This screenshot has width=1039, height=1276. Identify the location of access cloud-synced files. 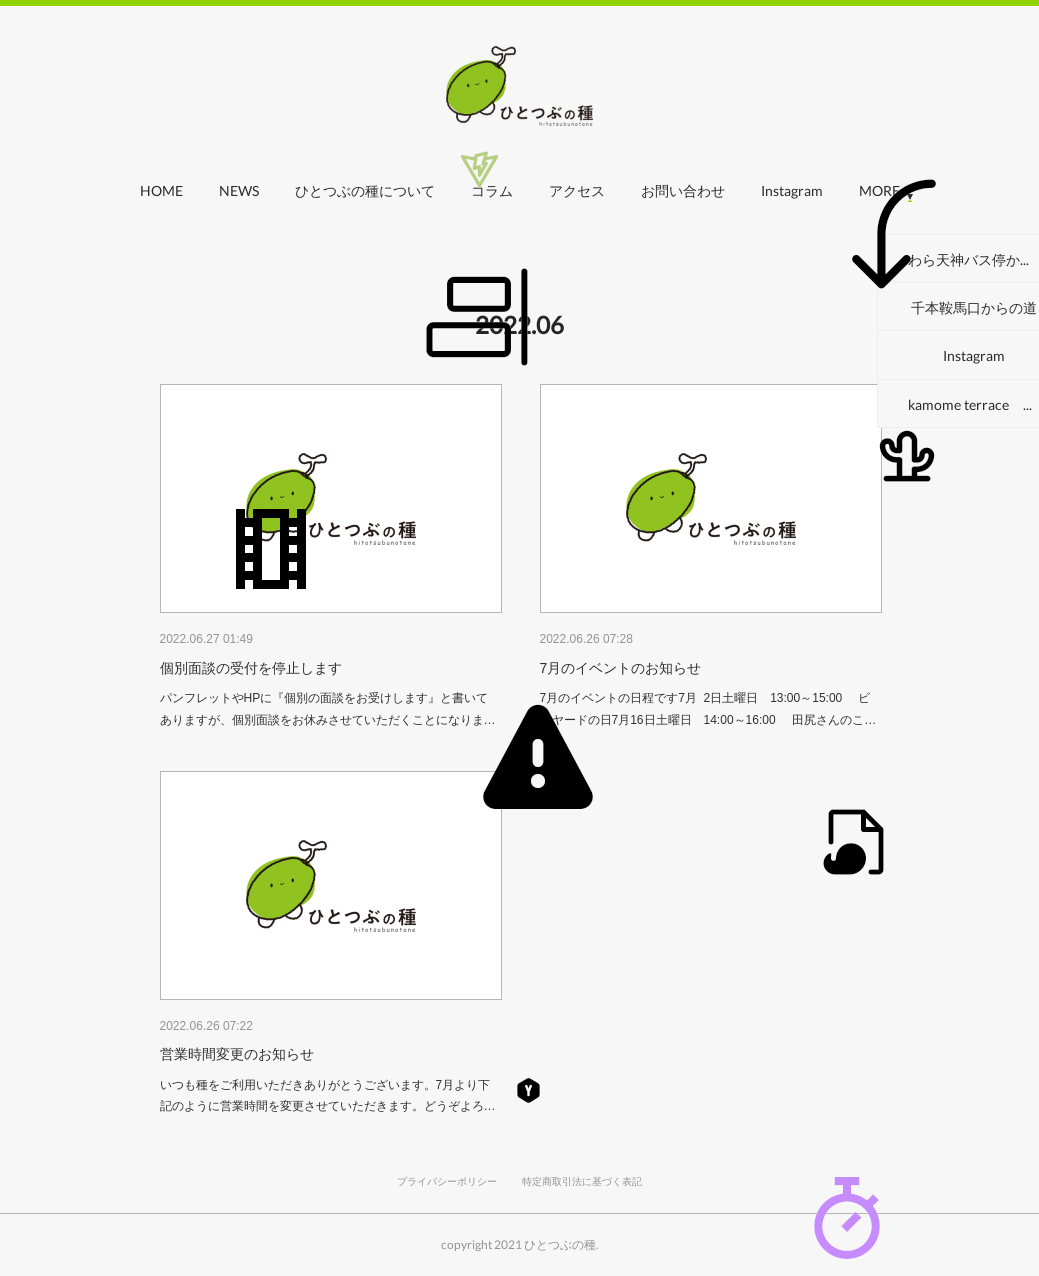
(856, 842).